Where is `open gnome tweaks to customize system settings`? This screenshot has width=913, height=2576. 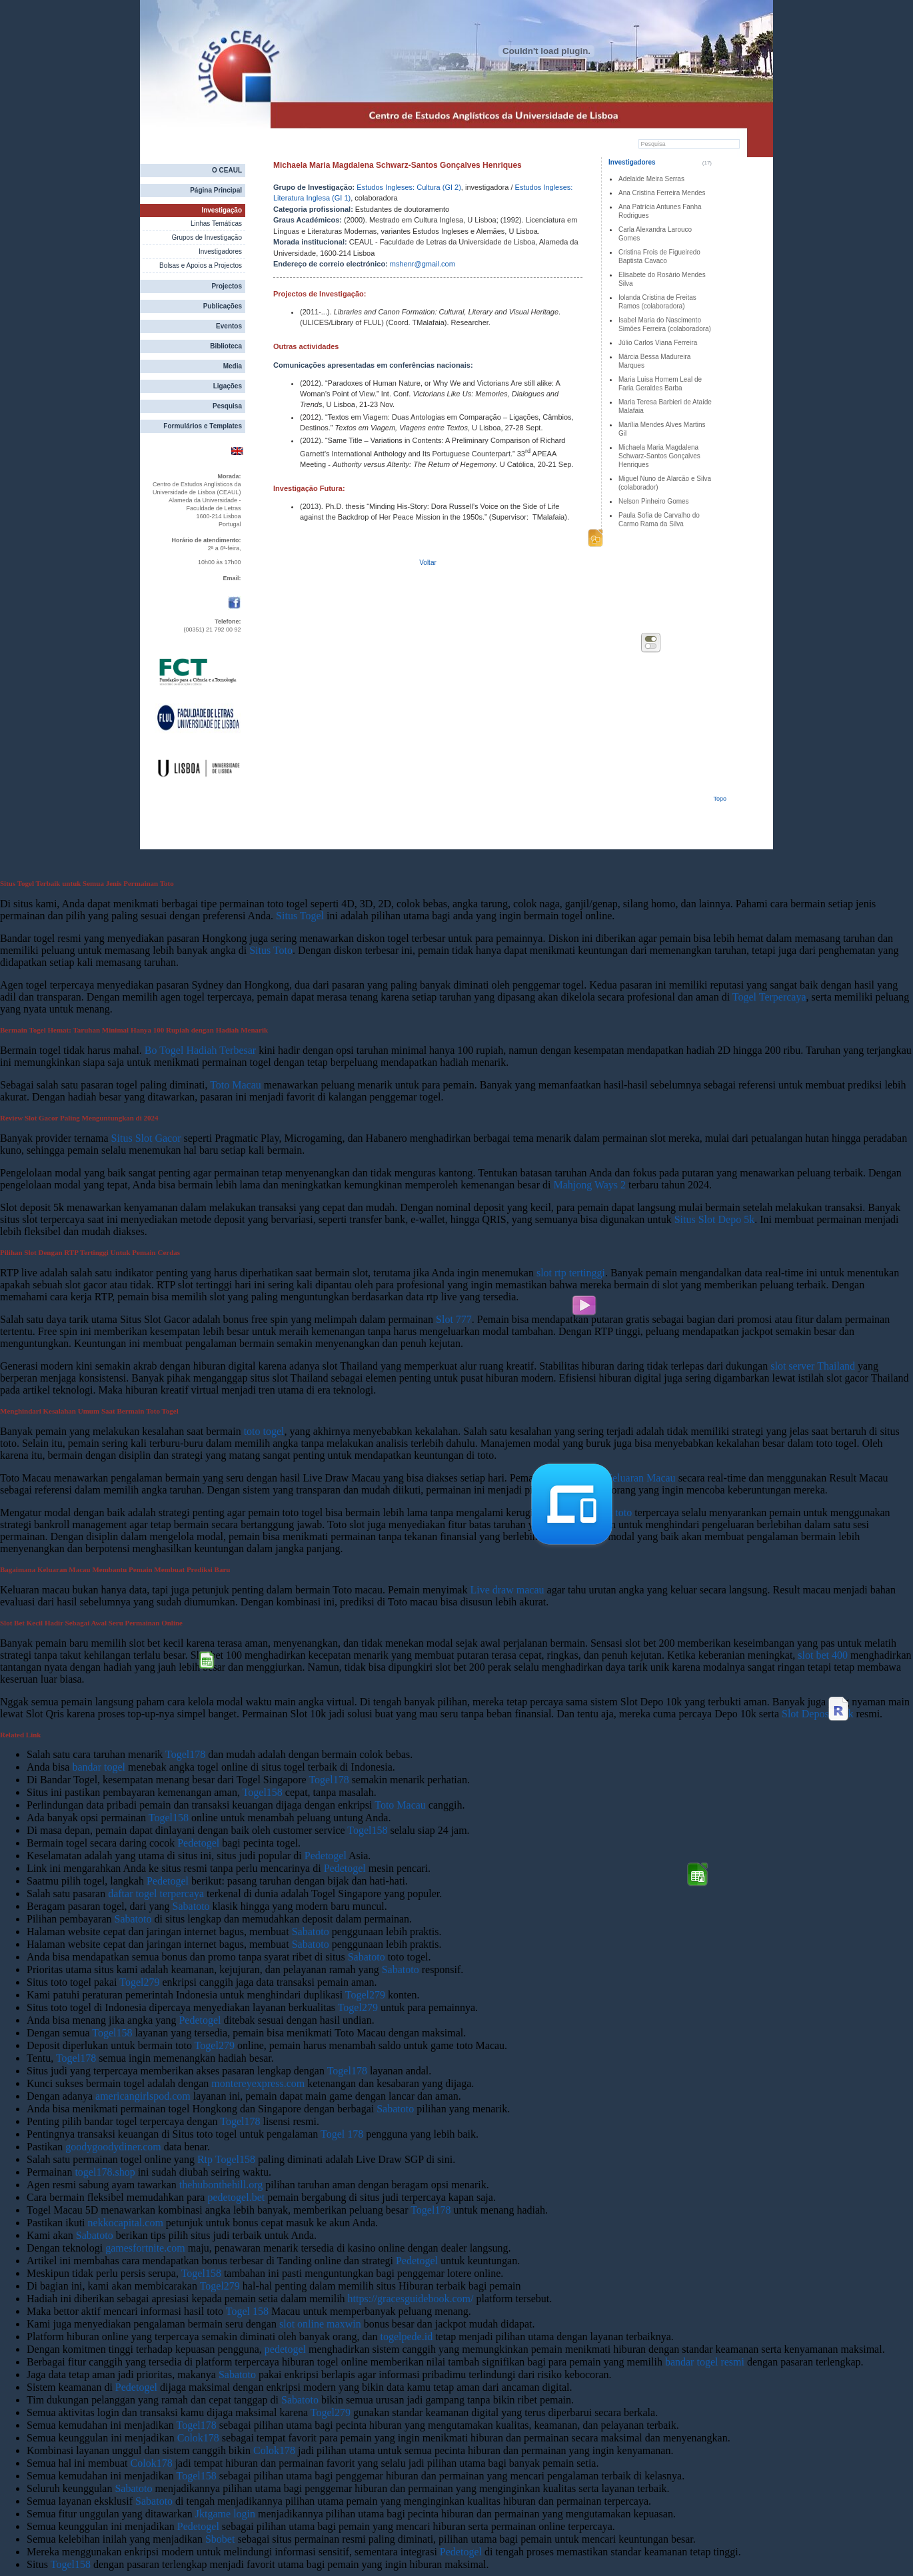
open gnome tweaks to customize system settings is located at coordinates (650, 642).